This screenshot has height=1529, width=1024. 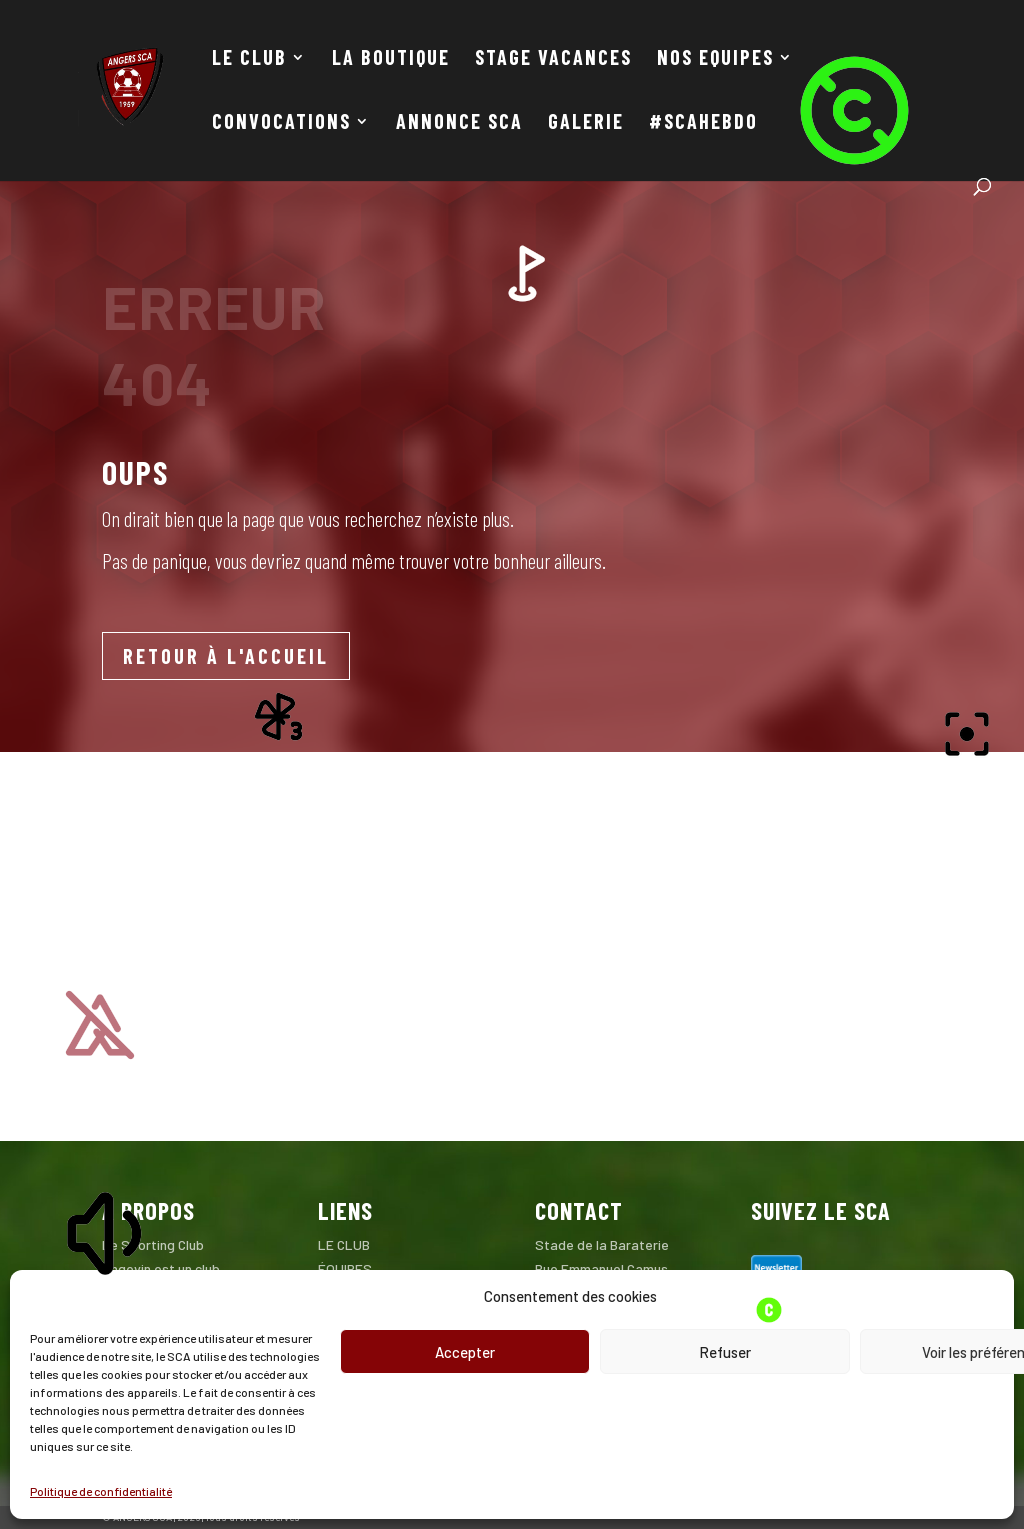 What do you see at coordinates (113, 1233) in the screenshot?
I see `adjust audio volume level` at bounding box center [113, 1233].